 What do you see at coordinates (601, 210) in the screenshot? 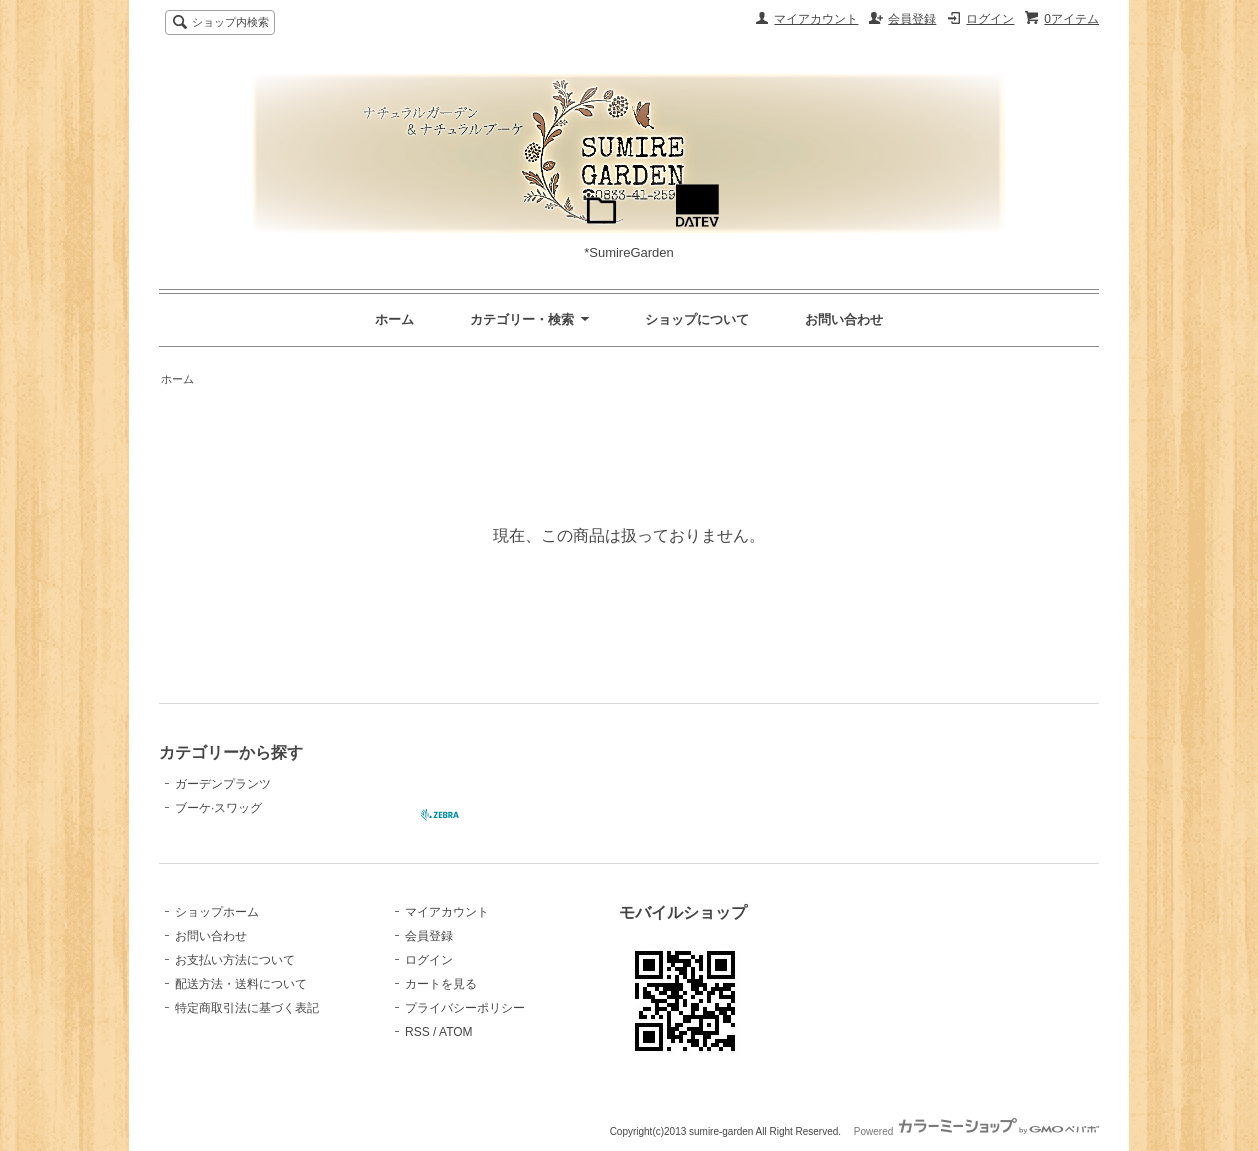
I see `open folder to view files` at bounding box center [601, 210].